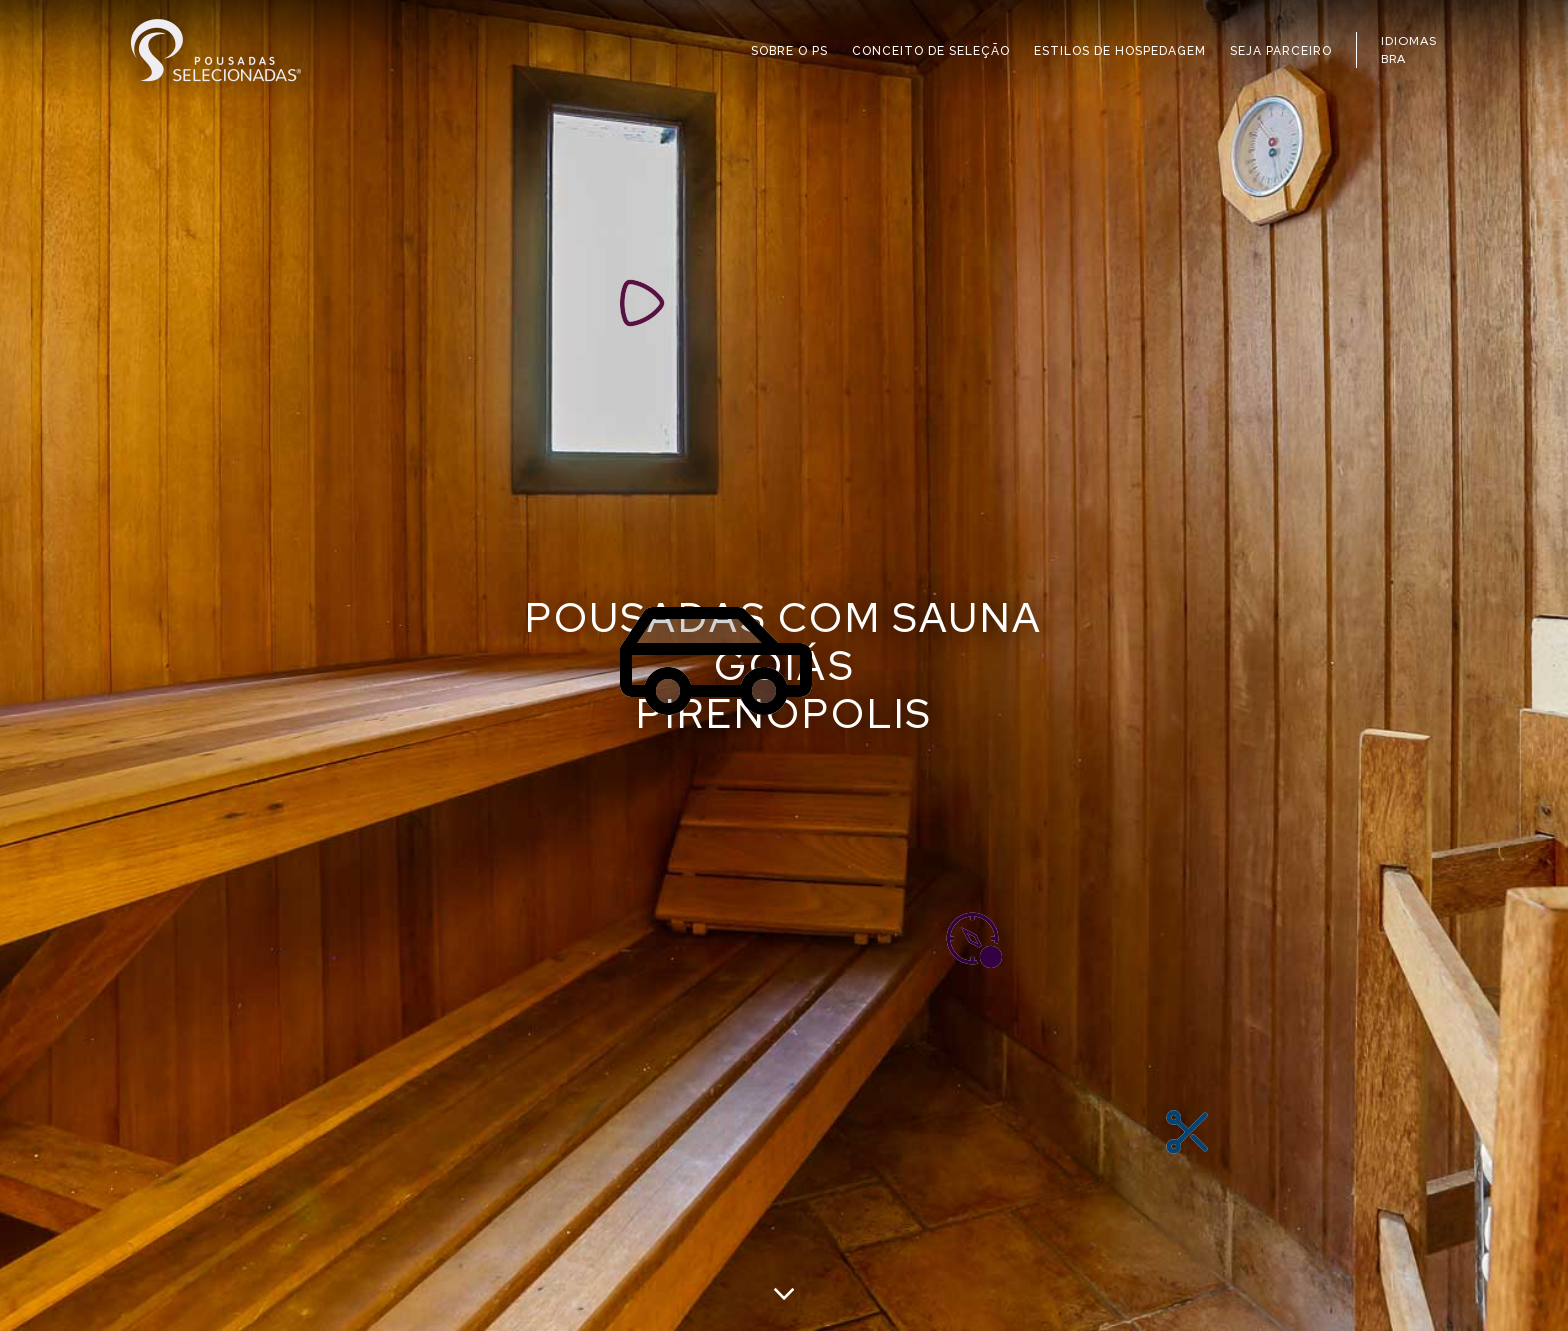 The height and width of the screenshot is (1331, 1568). I want to click on indicates current location on a map, so click(972, 938).